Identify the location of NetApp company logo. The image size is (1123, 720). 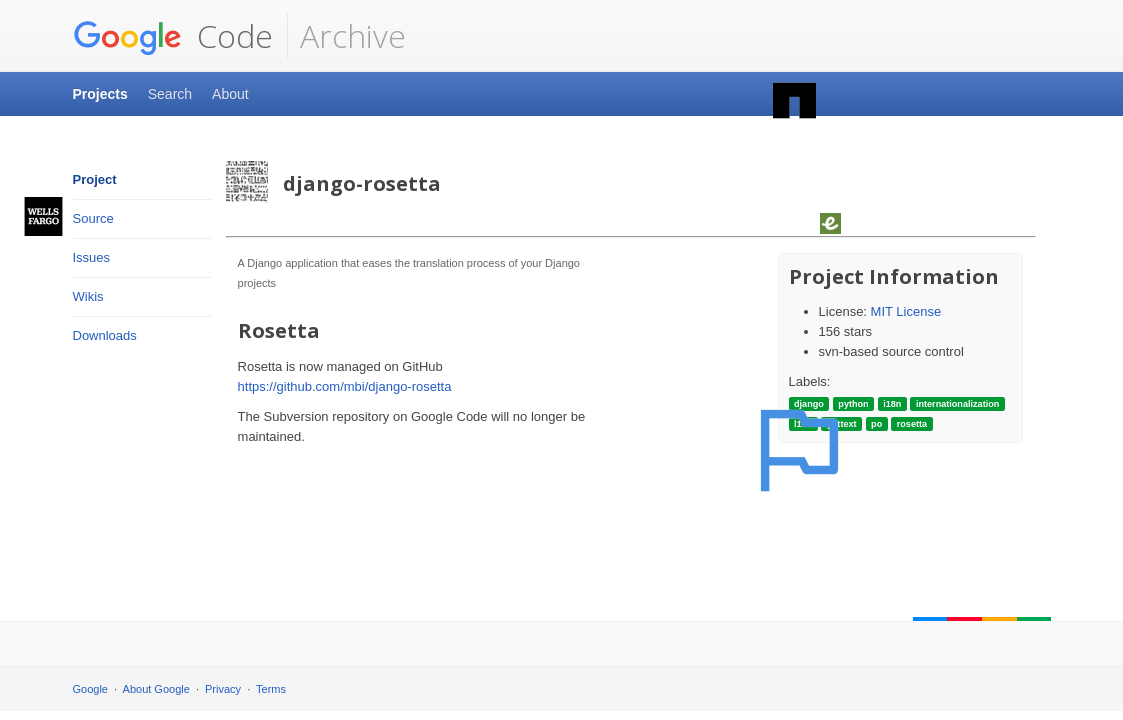
(794, 100).